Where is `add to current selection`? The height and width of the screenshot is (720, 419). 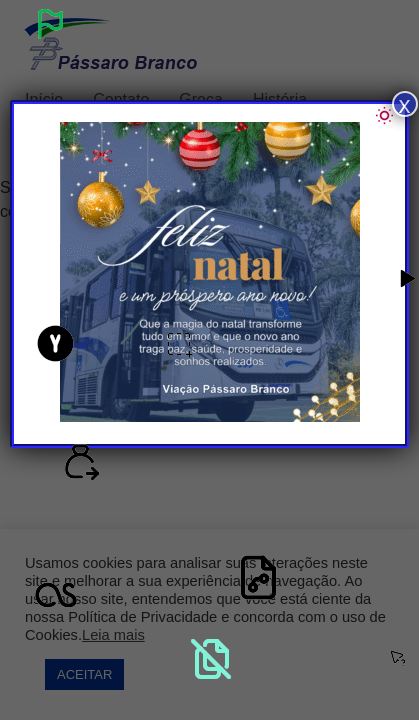 add to current selection is located at coordinates (179, 344).